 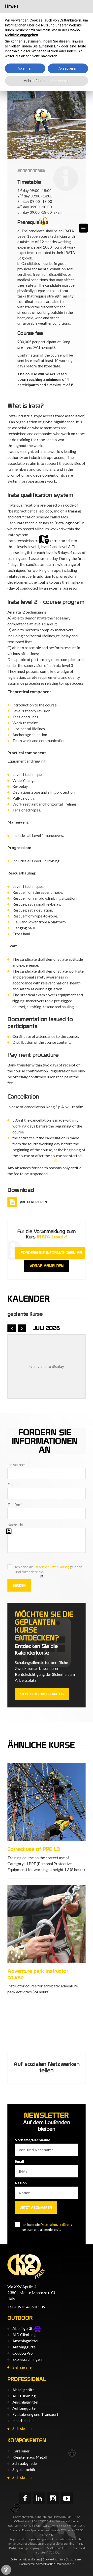 What do you see at coordinates (37, 2329) in the screenshot?
I see `enable incognito or private browsing mode` at bounding box center [37, 2329].